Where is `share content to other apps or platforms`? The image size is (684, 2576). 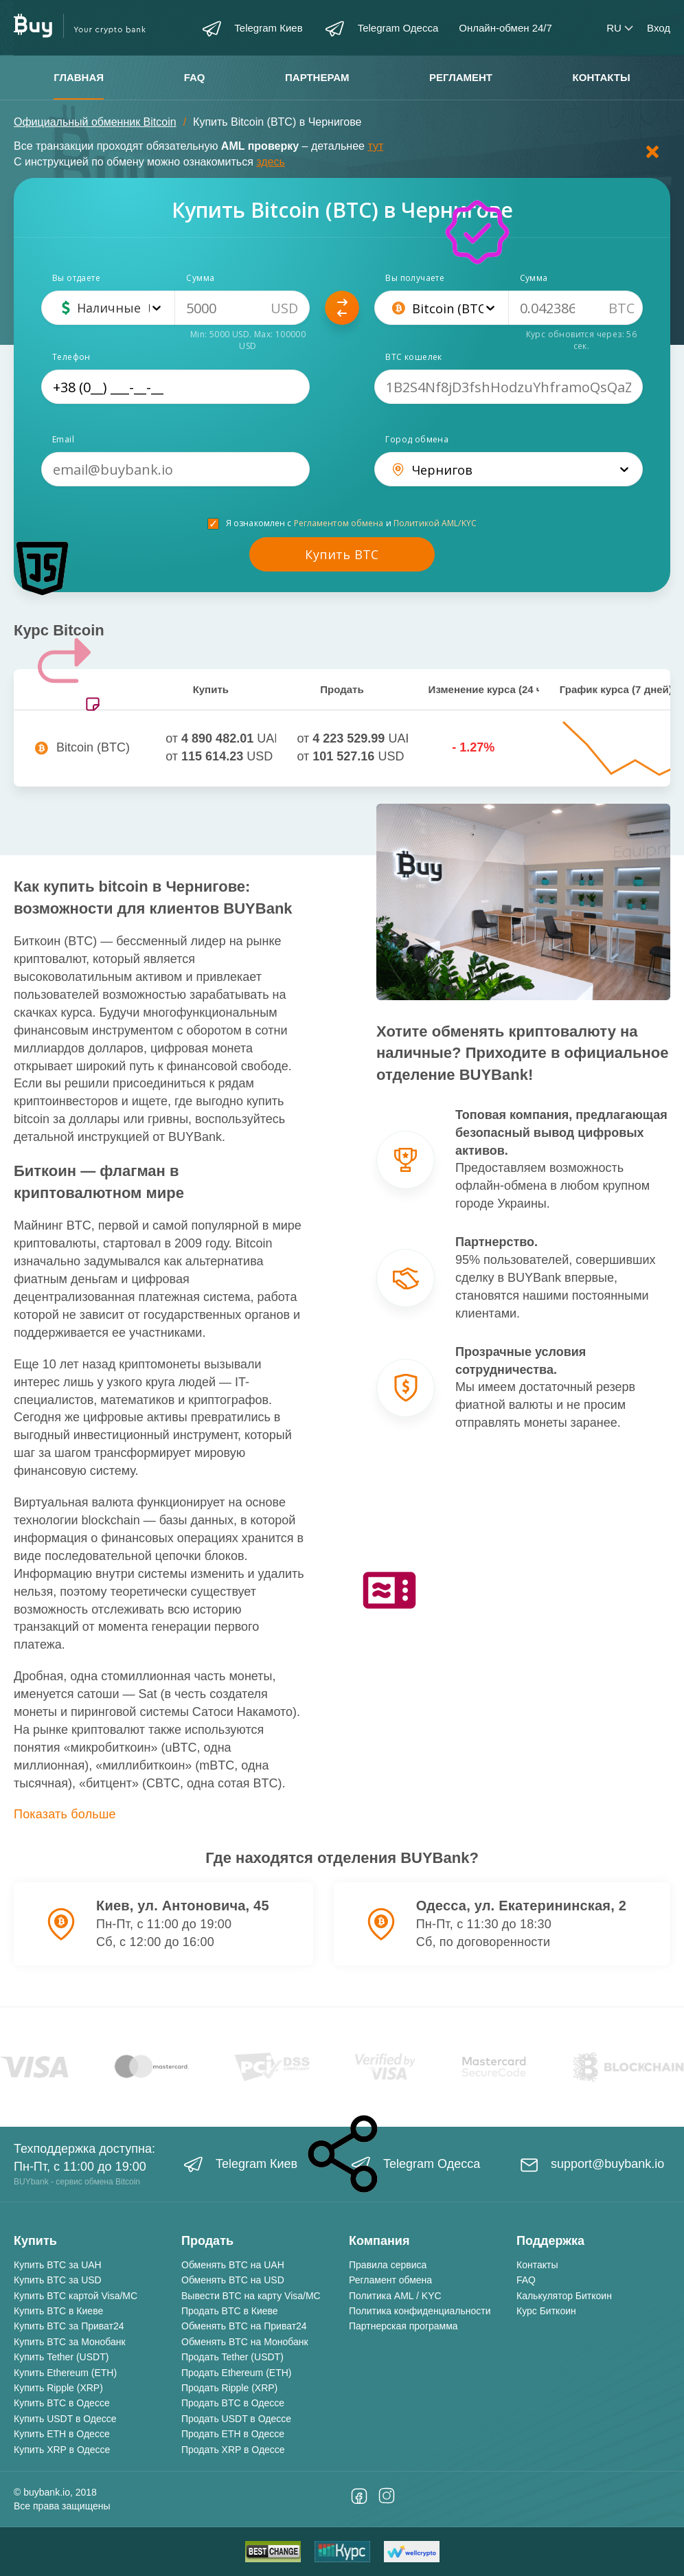 share content to other apps or platforms is located at coordinates (346, 2154).